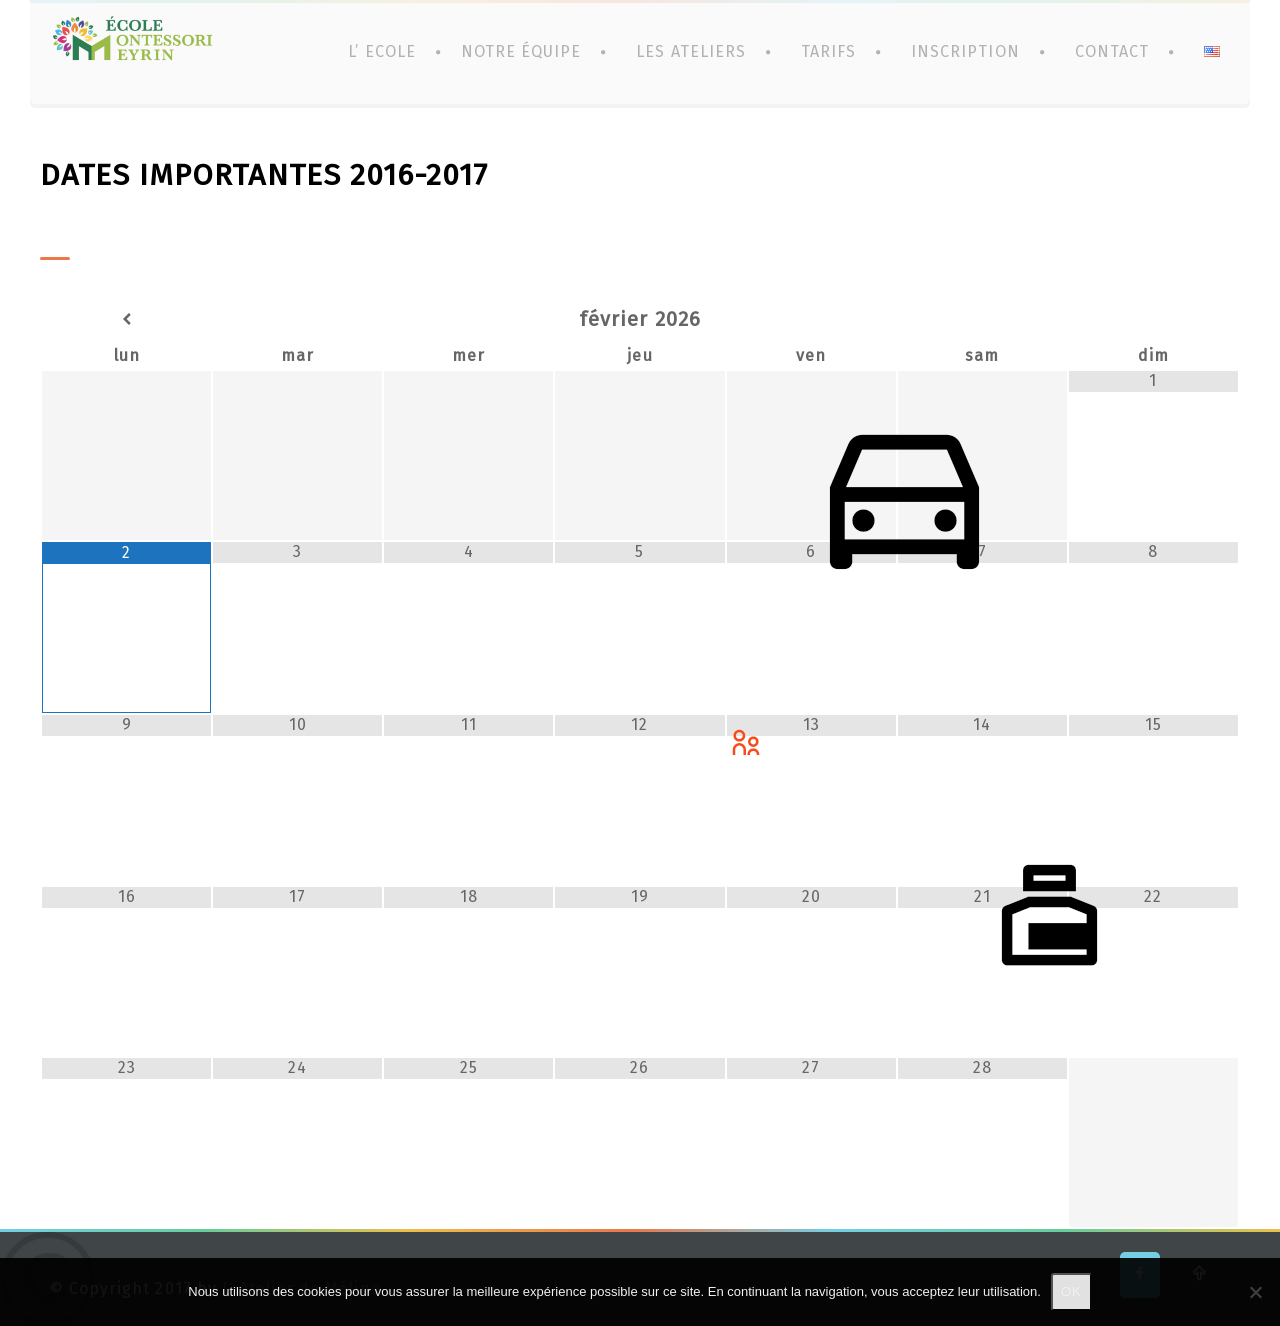 This screenshot has height=1326, width=1280. Describe the element at coordinates (1049, 912) in the screenshot. I see `access drawing or inking tools` at that location.